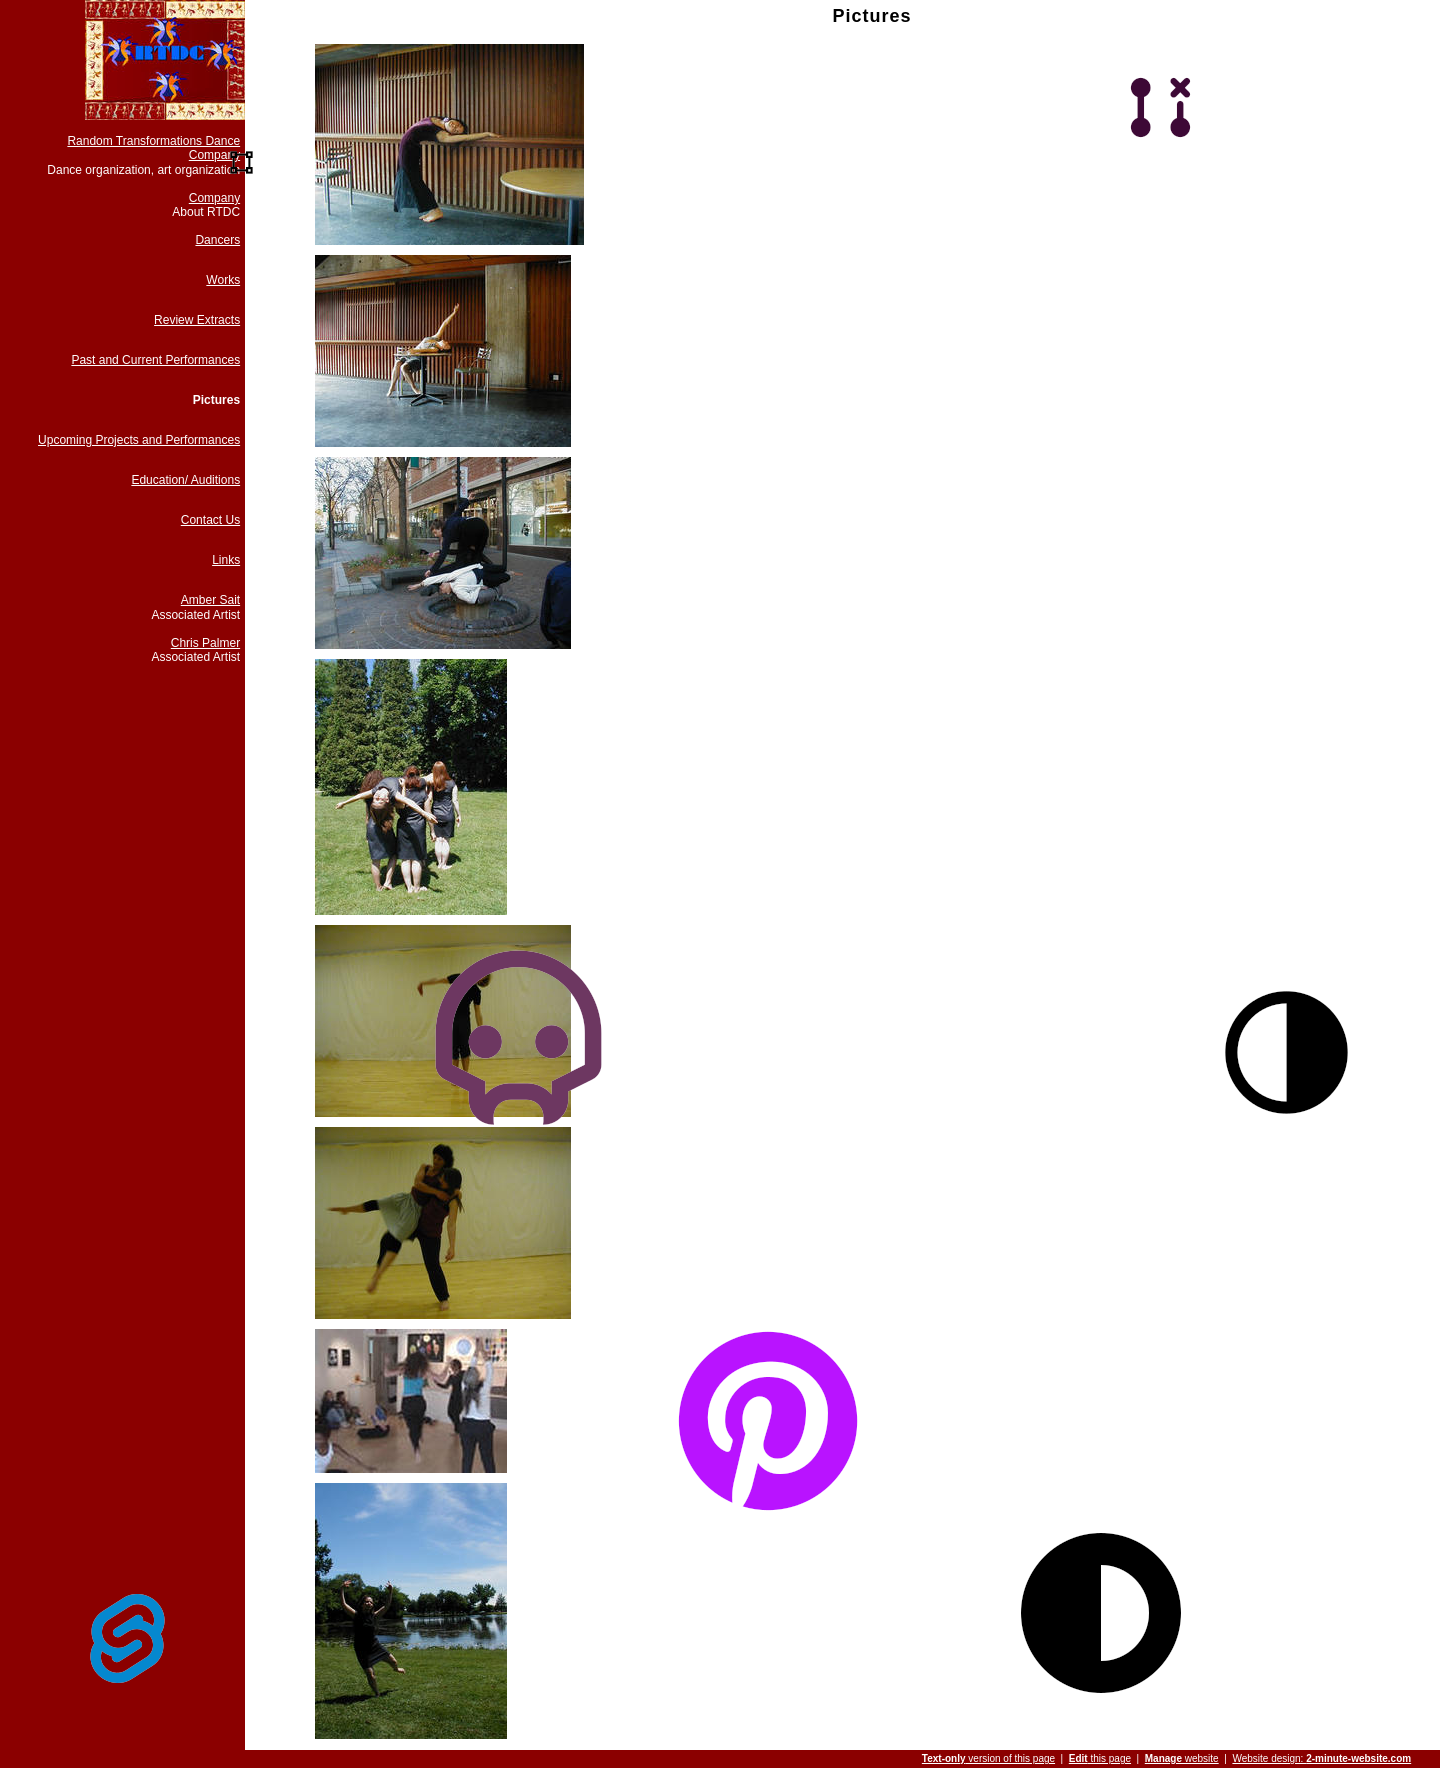  What do you see at coordinates (241, 162) in the screenshot?
I see `edit shape or object boundaries` at bounding box center [241, 162].